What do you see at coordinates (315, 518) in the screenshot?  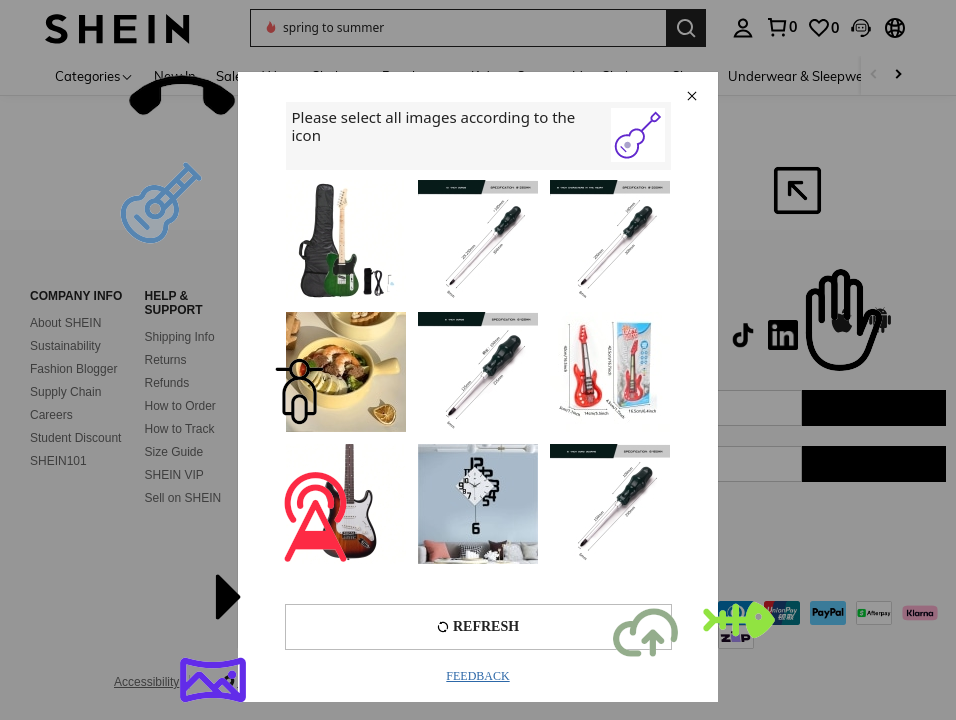 I see `indicates cellular network signal or coverage` at bounding box center [315, 518].